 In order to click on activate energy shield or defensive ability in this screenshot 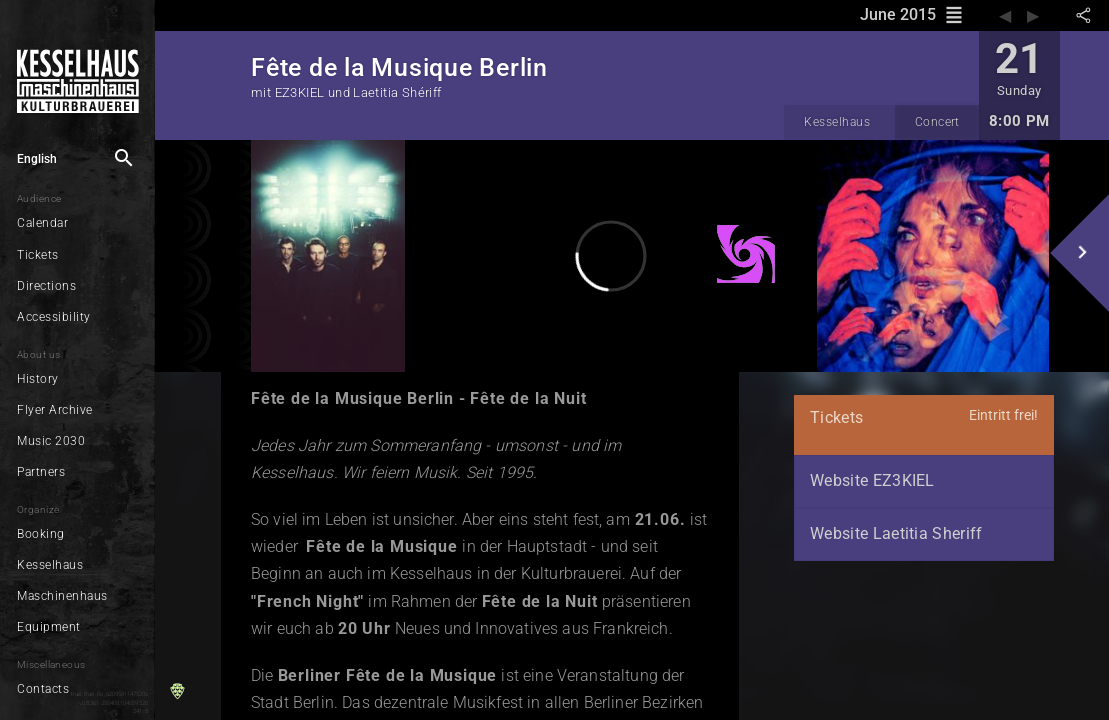, I will do `click(177, 691)`.